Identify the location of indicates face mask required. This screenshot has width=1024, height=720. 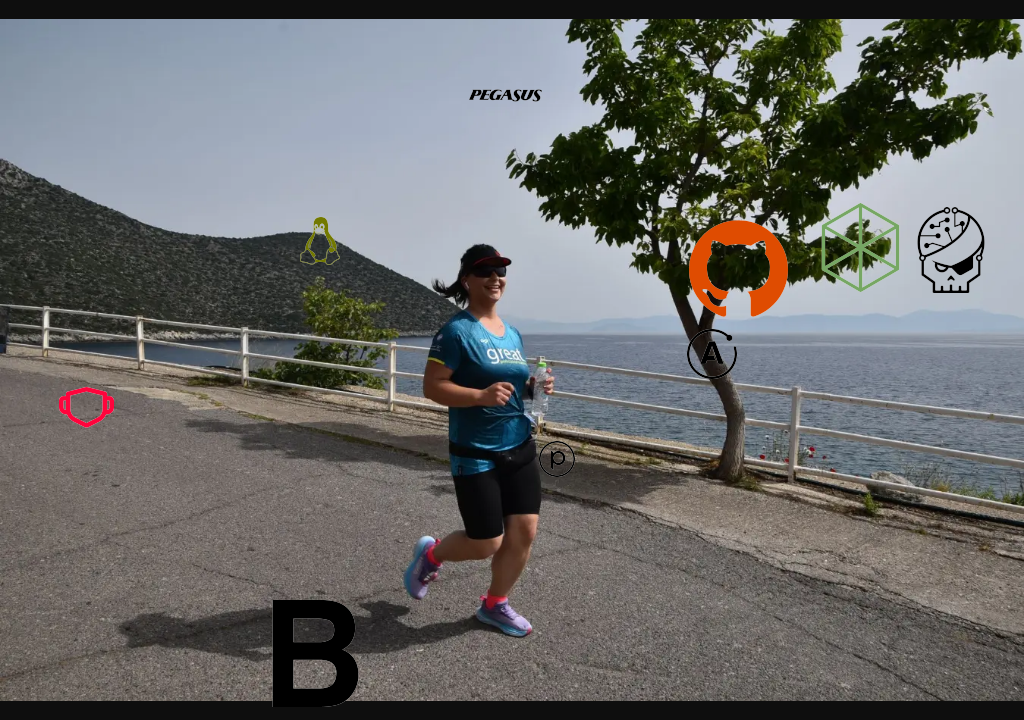
(86, 407).